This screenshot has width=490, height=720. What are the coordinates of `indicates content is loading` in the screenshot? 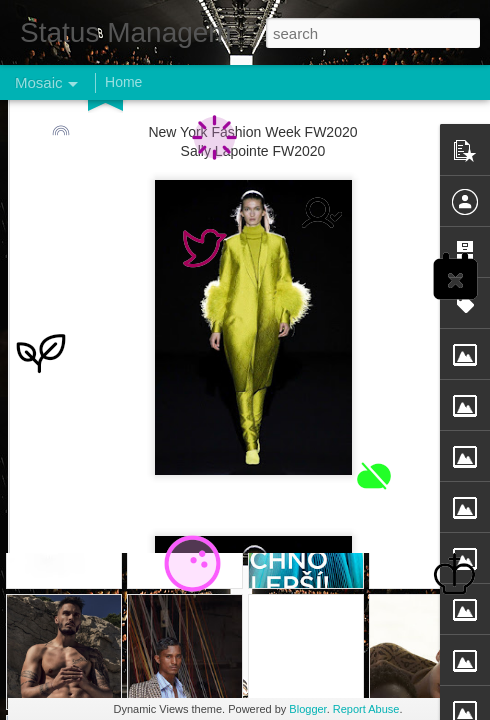 It's located at (214, 137).